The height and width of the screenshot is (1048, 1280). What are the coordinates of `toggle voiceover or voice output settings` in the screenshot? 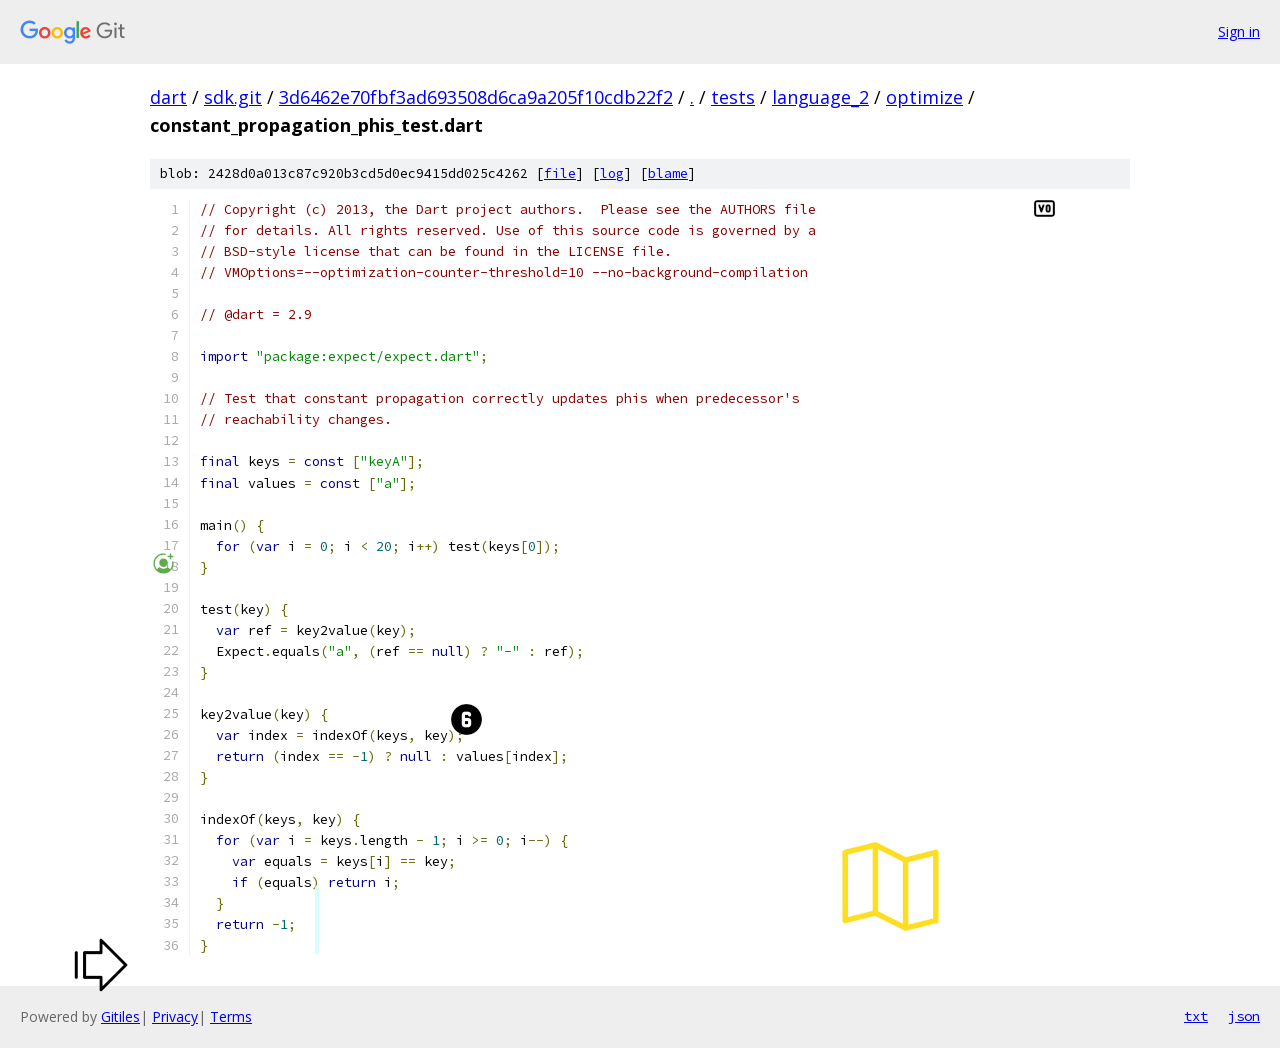 It's located at (1044, 208).